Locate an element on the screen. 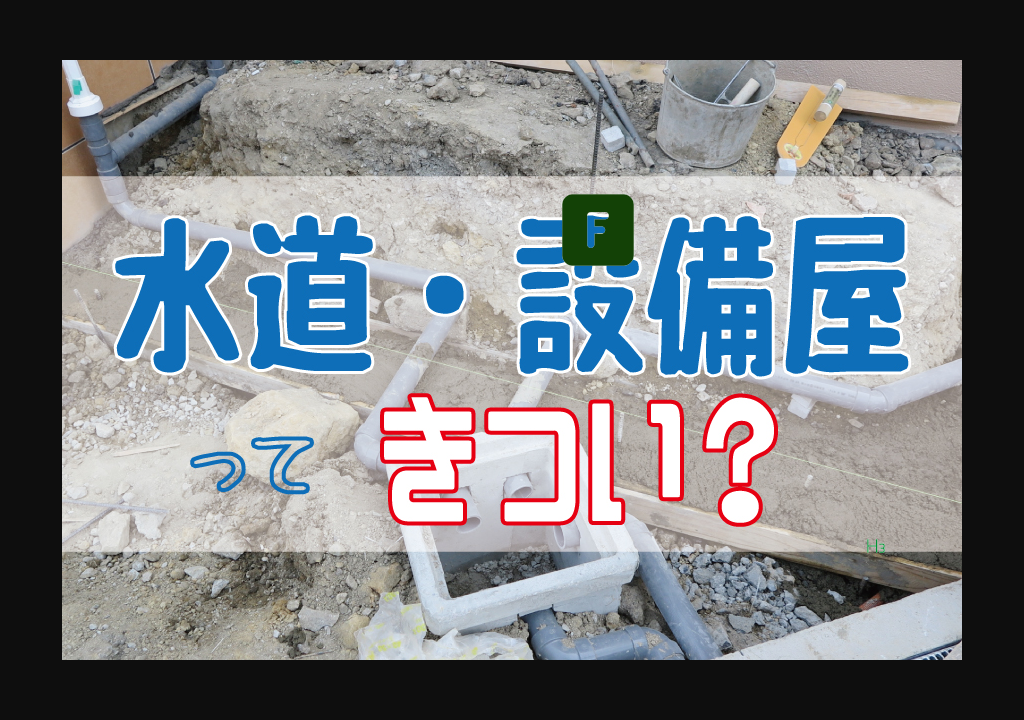 Image resolution: width=1024 pixels, height=720 pixels. format text as heading level 3 is located at coordinates (876, 546).